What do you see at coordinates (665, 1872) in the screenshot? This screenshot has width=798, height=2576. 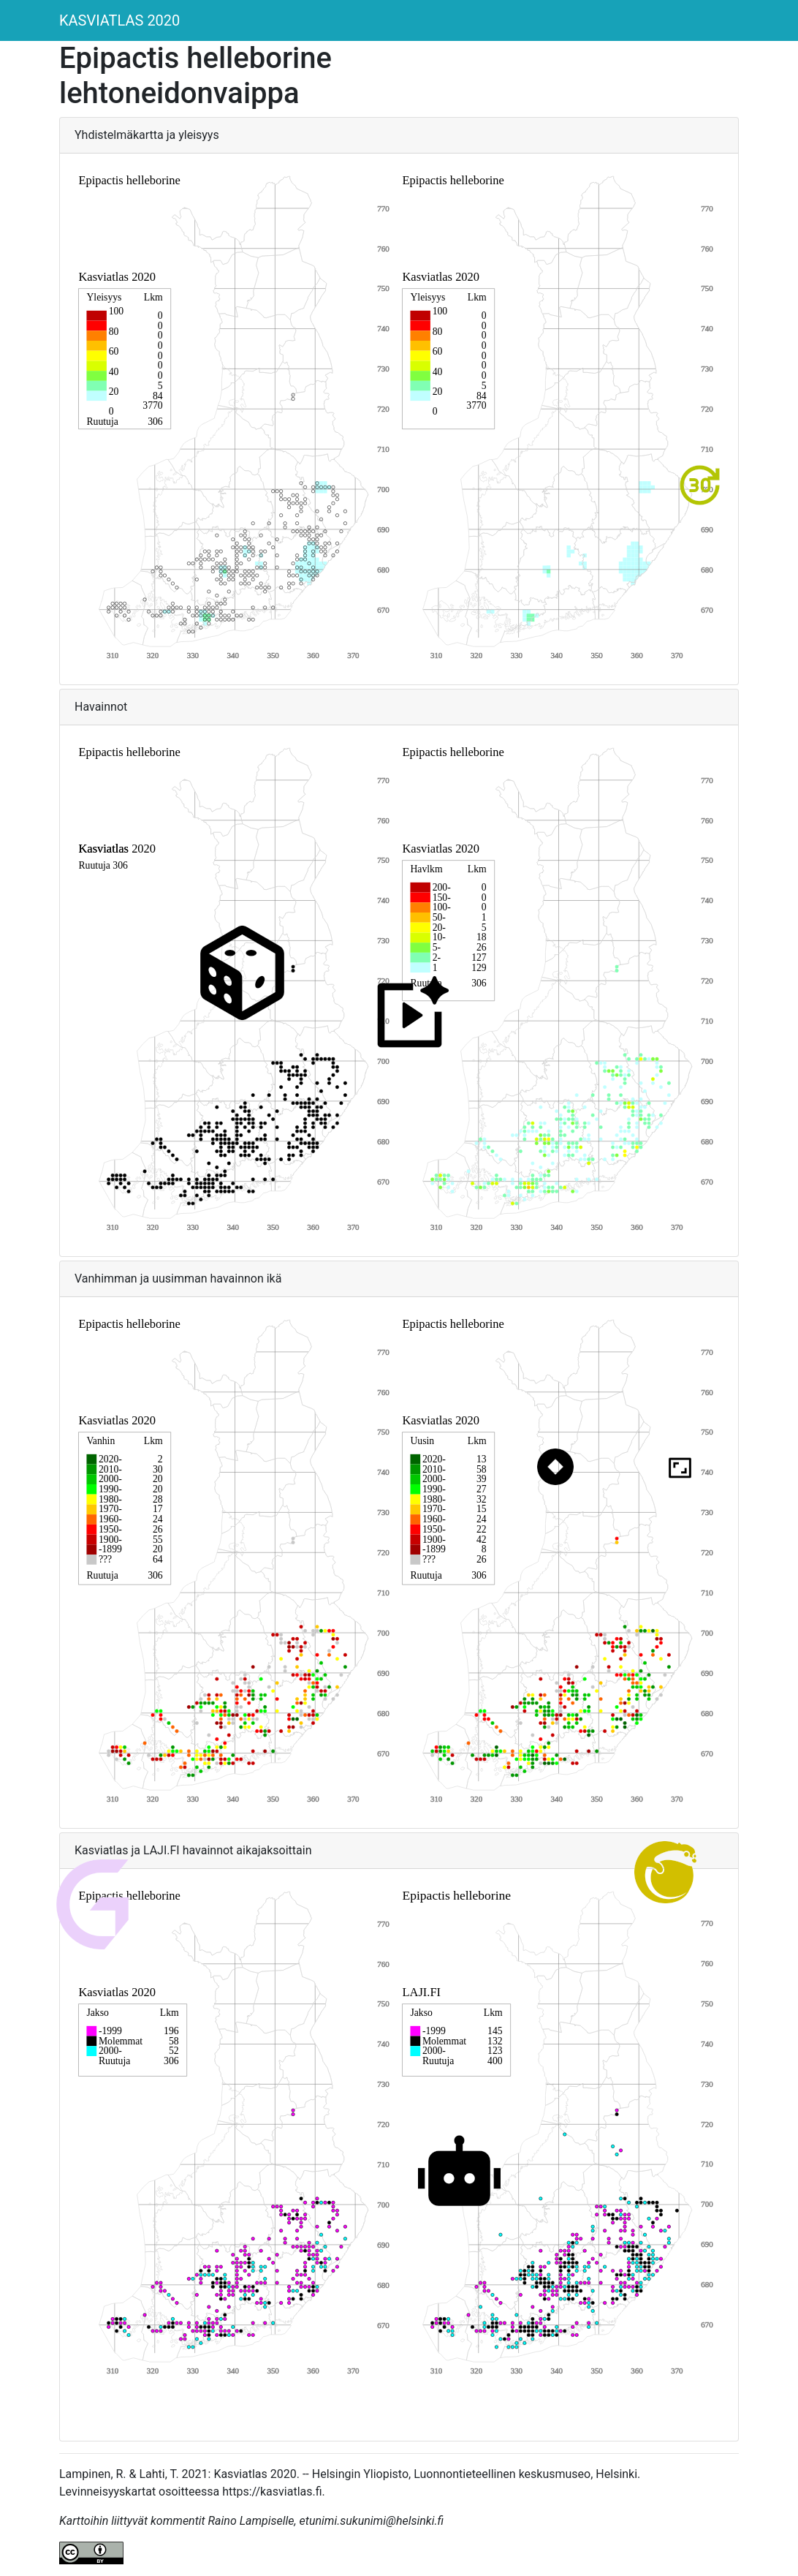 I see `open lutris gaming platform` at bounding box center [665, 1872].